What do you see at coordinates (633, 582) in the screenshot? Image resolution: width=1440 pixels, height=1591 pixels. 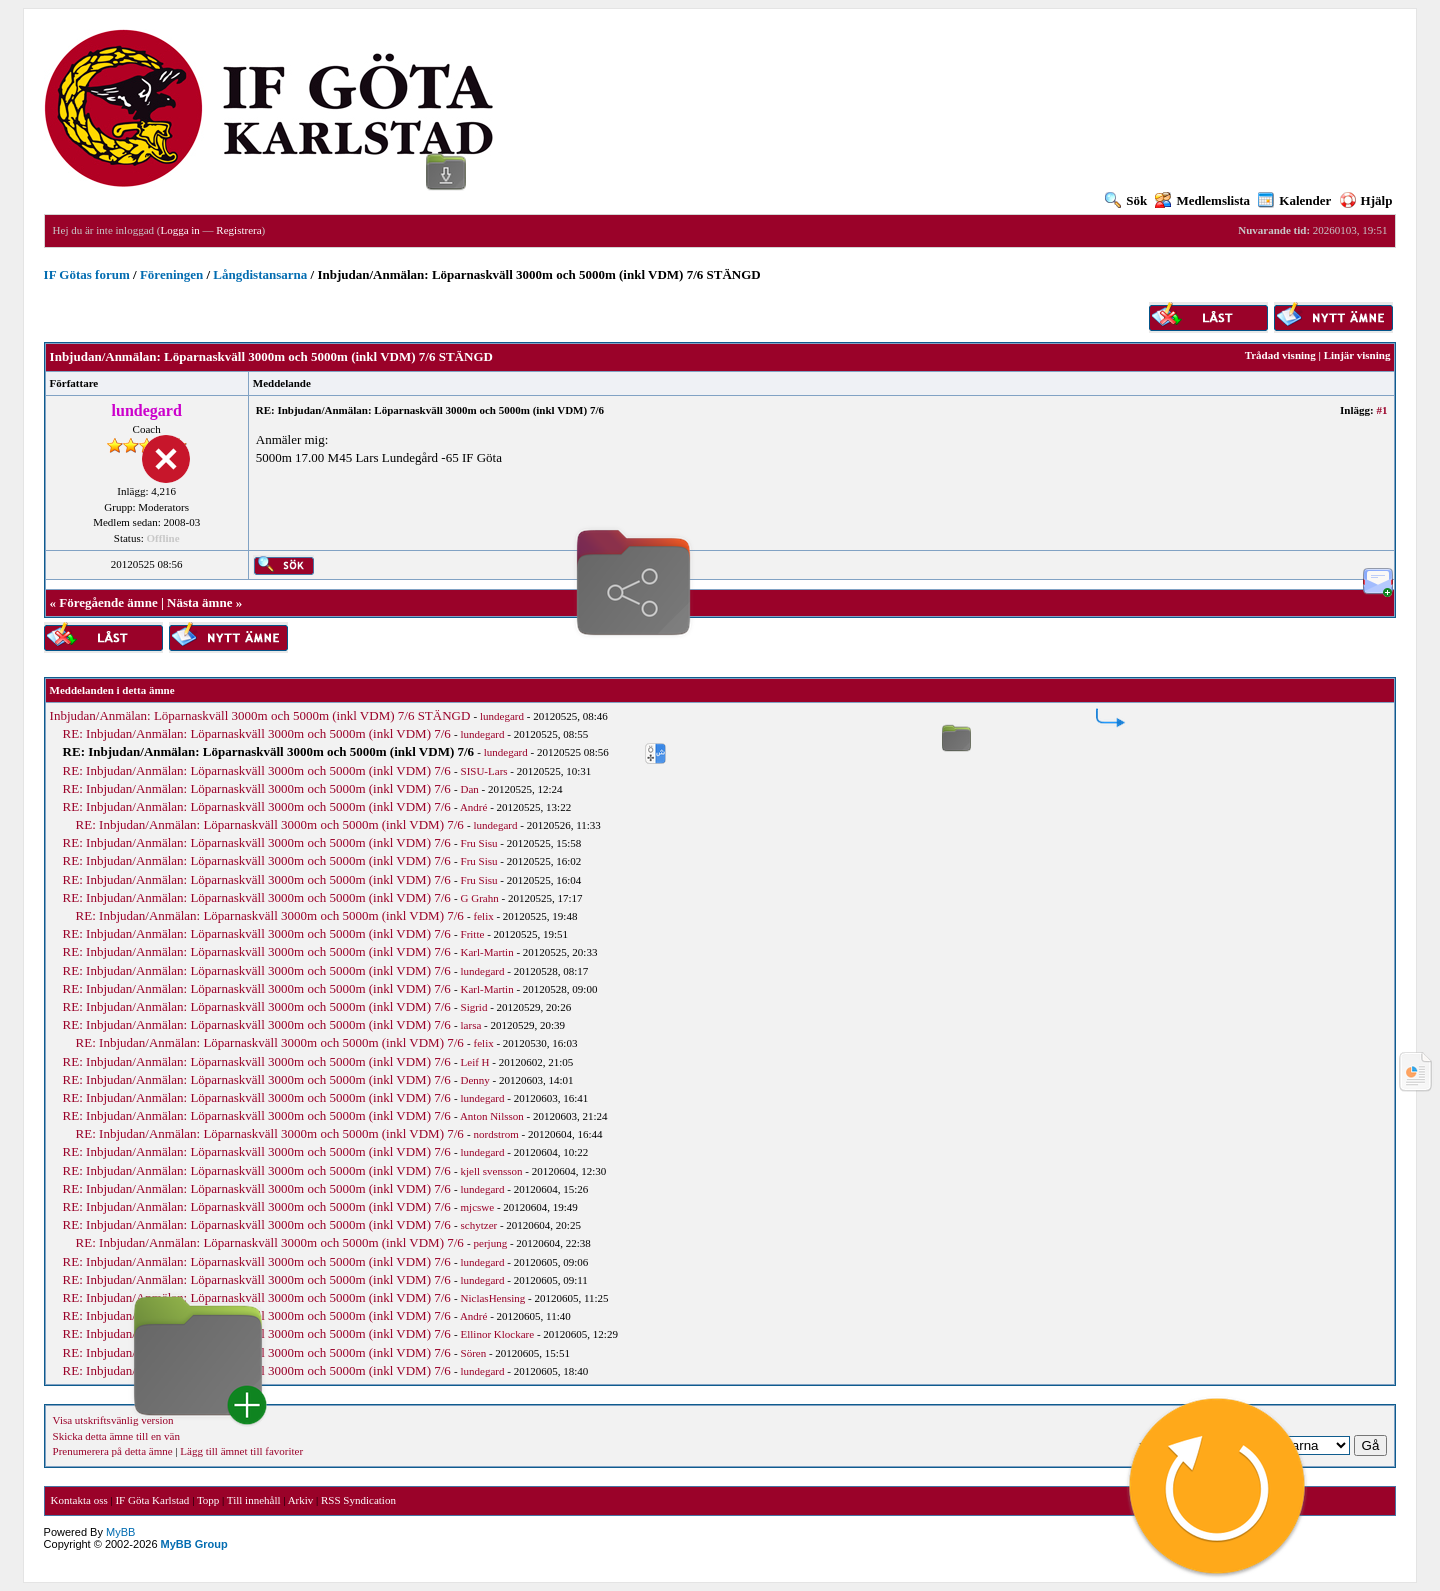 I see `open your public shared folder` at bounding box center [633, 582].